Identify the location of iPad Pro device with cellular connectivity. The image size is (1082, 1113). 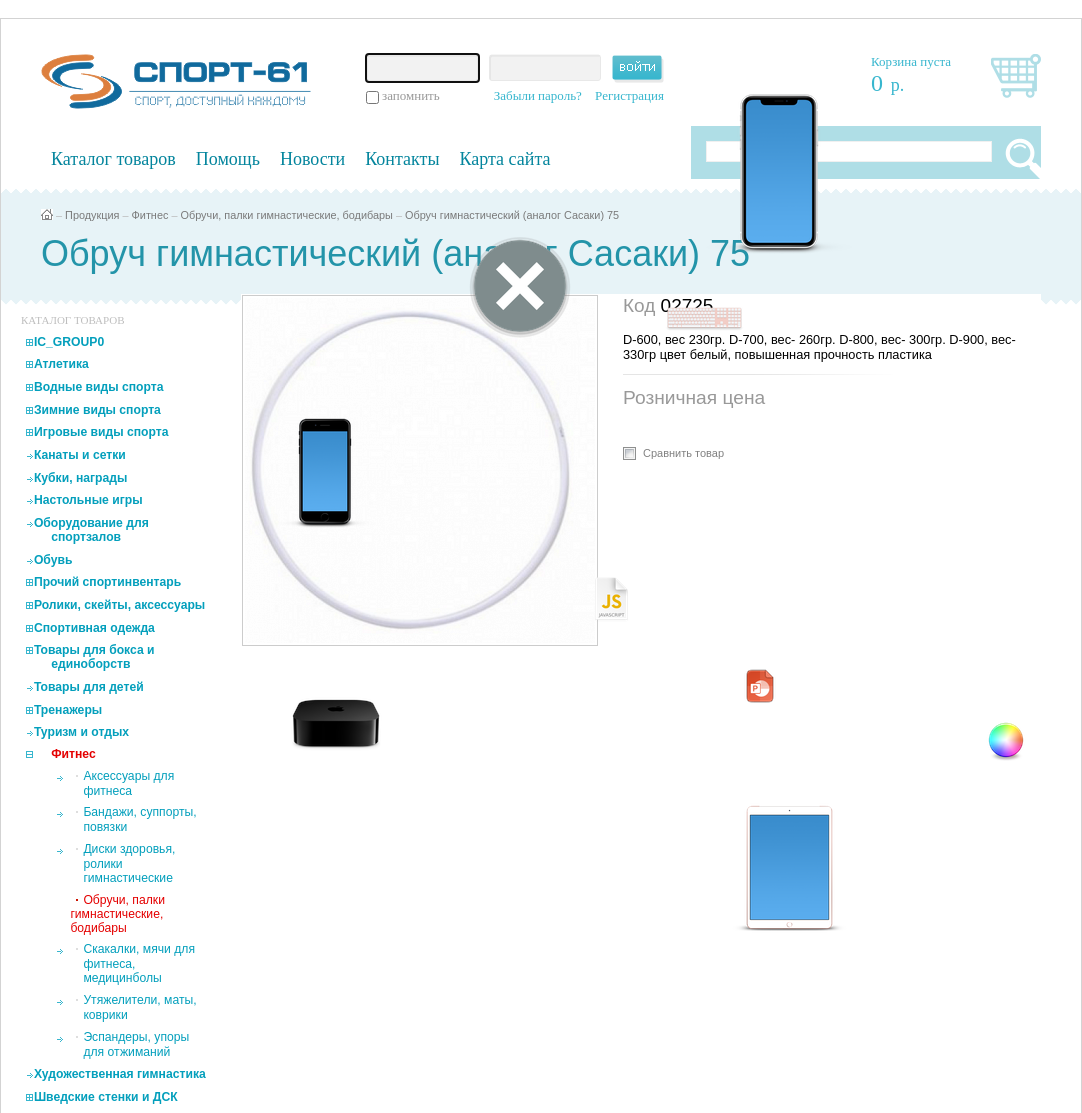
(789, 868).